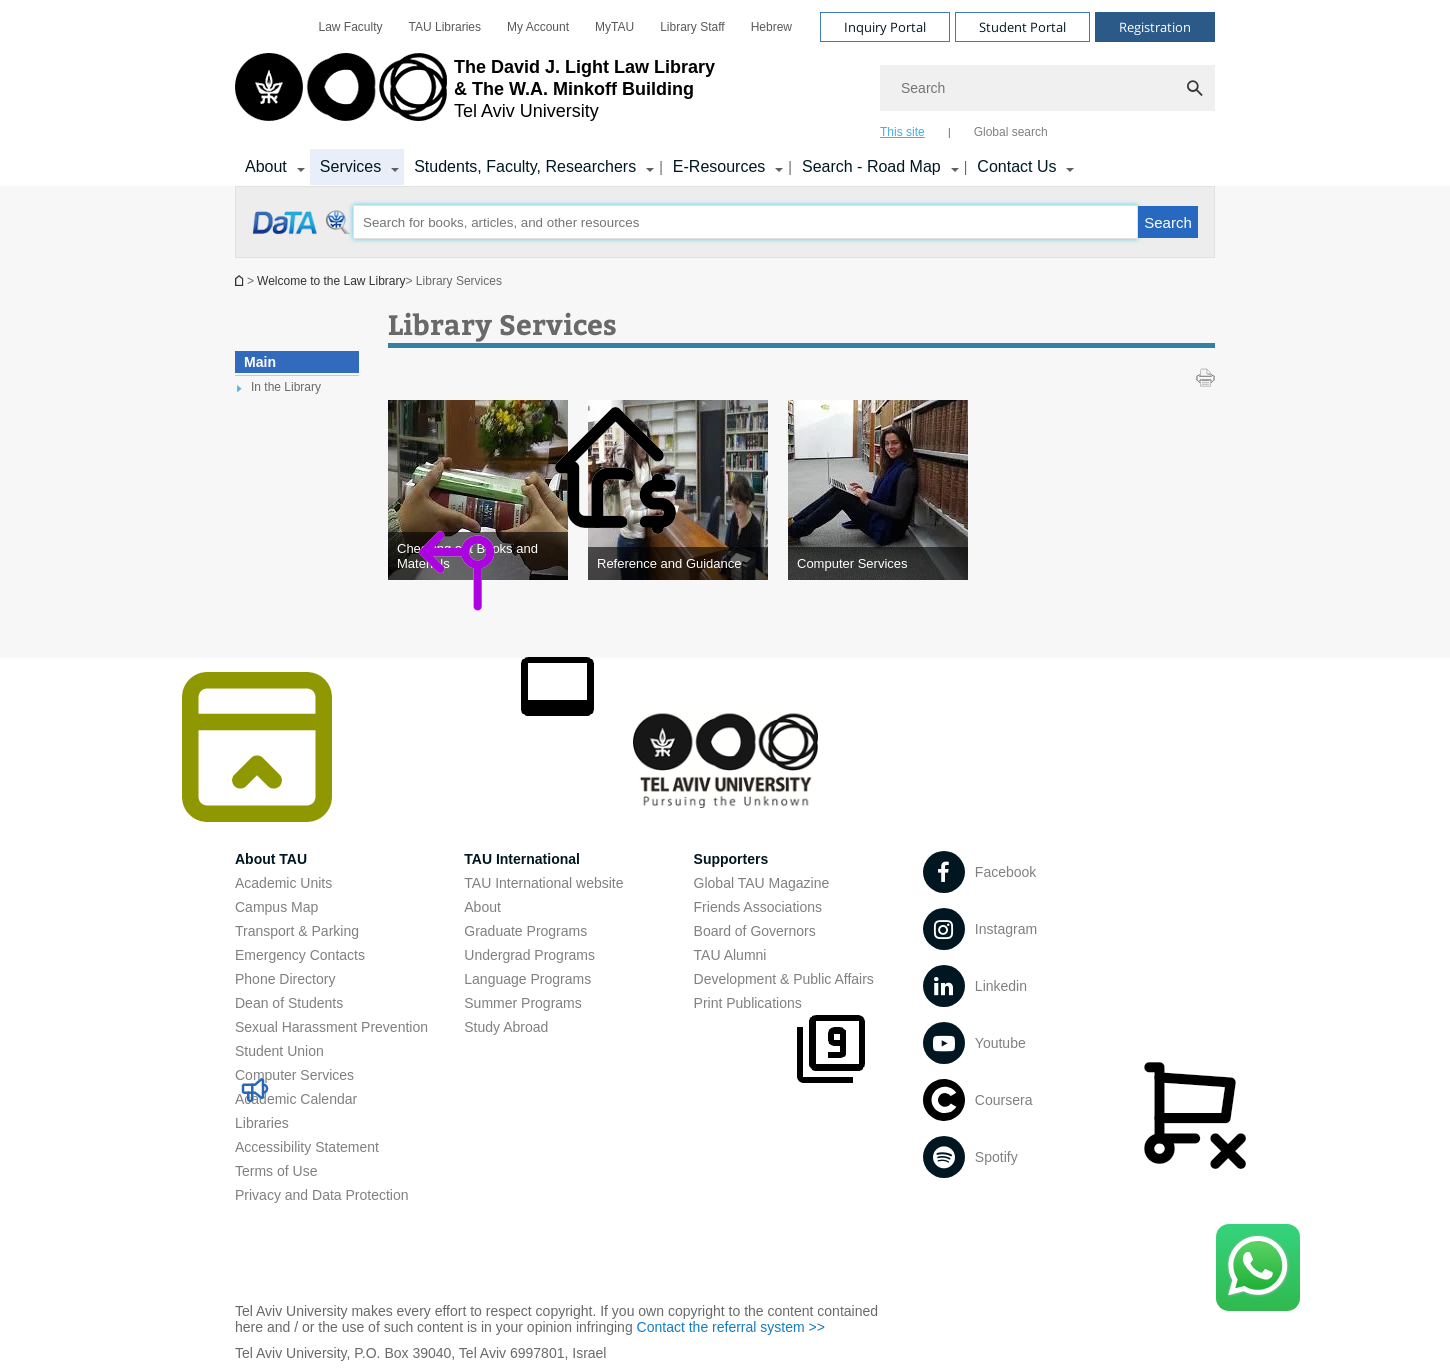 This screenshot has height=1371, width=1450. What do you see at coordinates (557, 686) in the screenshot?
I see `video player with caption or subtitle area` at bounding box center [557, 686].